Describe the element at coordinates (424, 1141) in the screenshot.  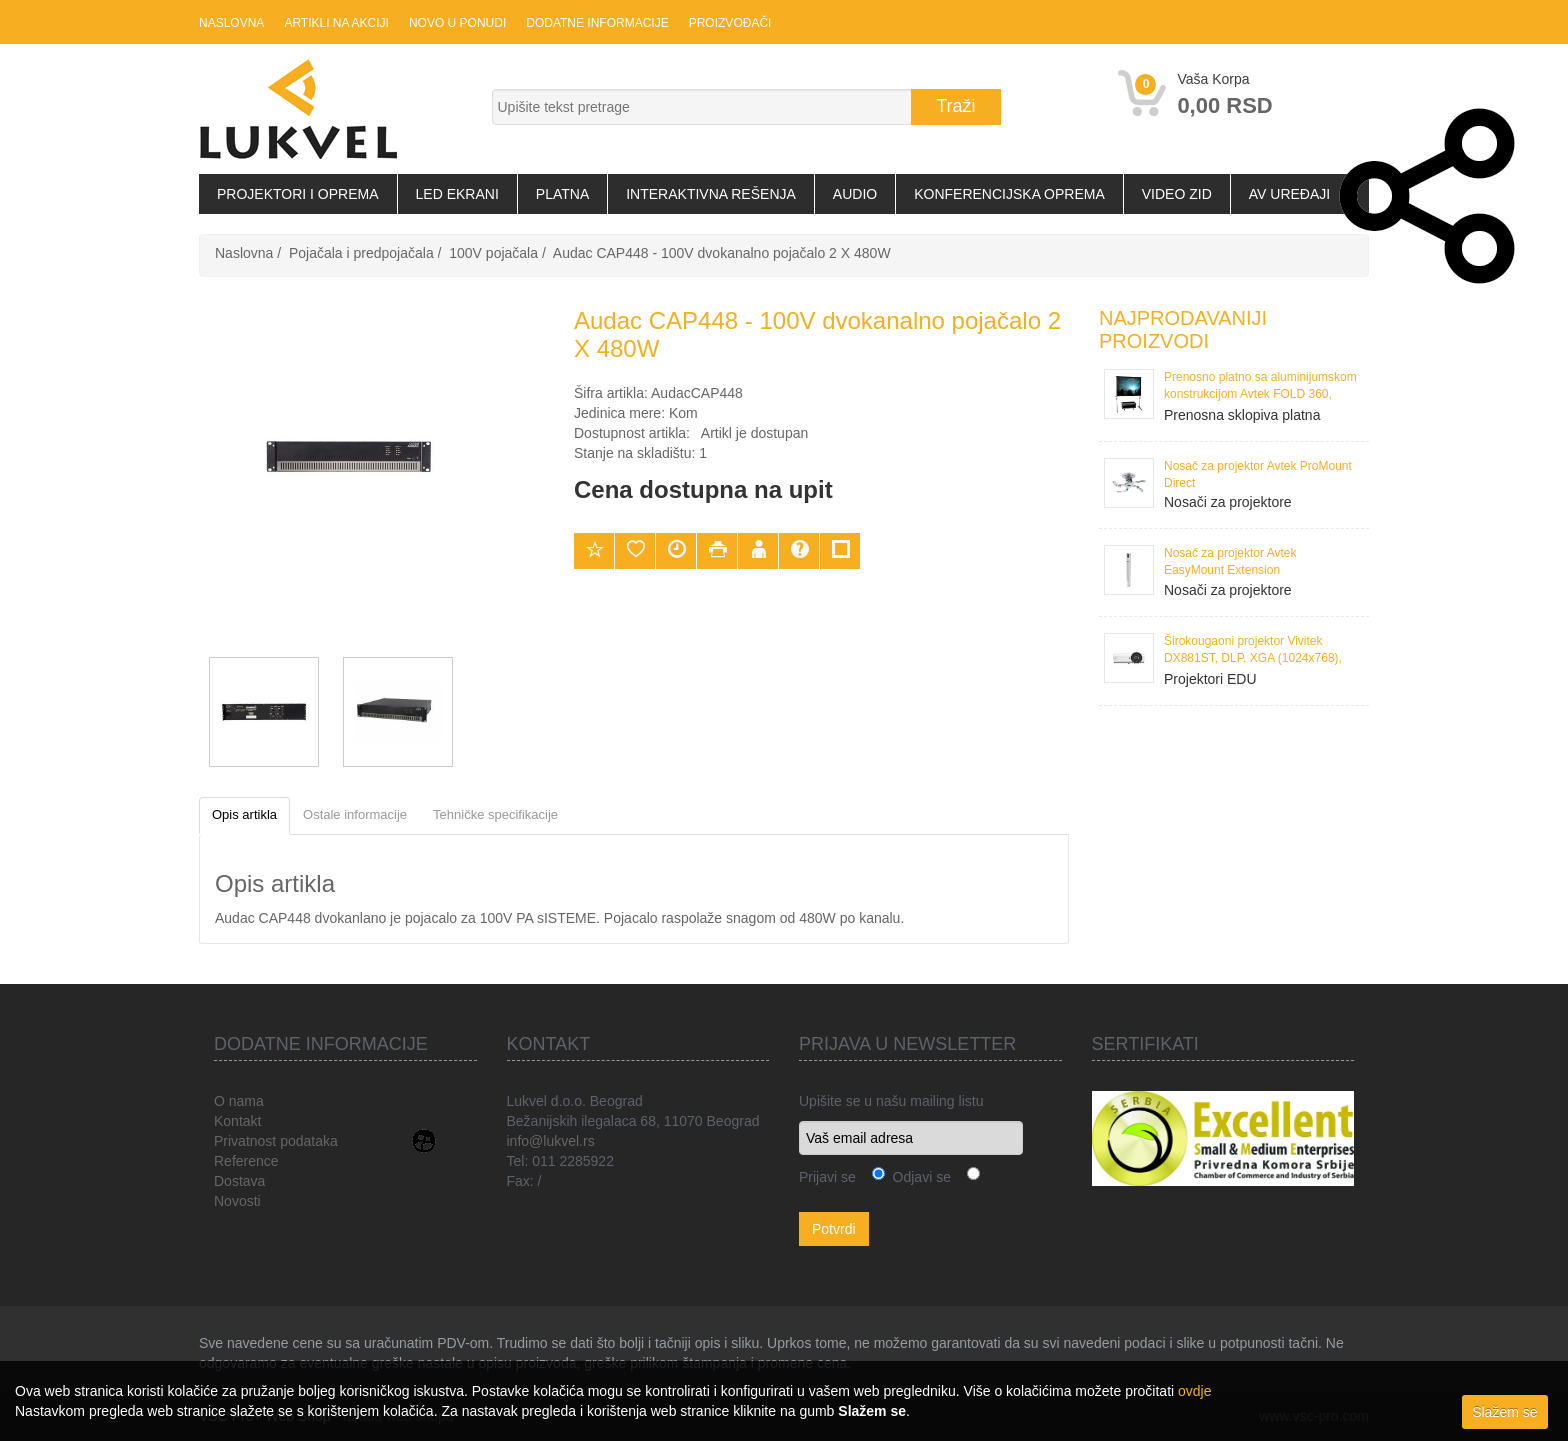
I see `view supervised or child accounts` at that location.